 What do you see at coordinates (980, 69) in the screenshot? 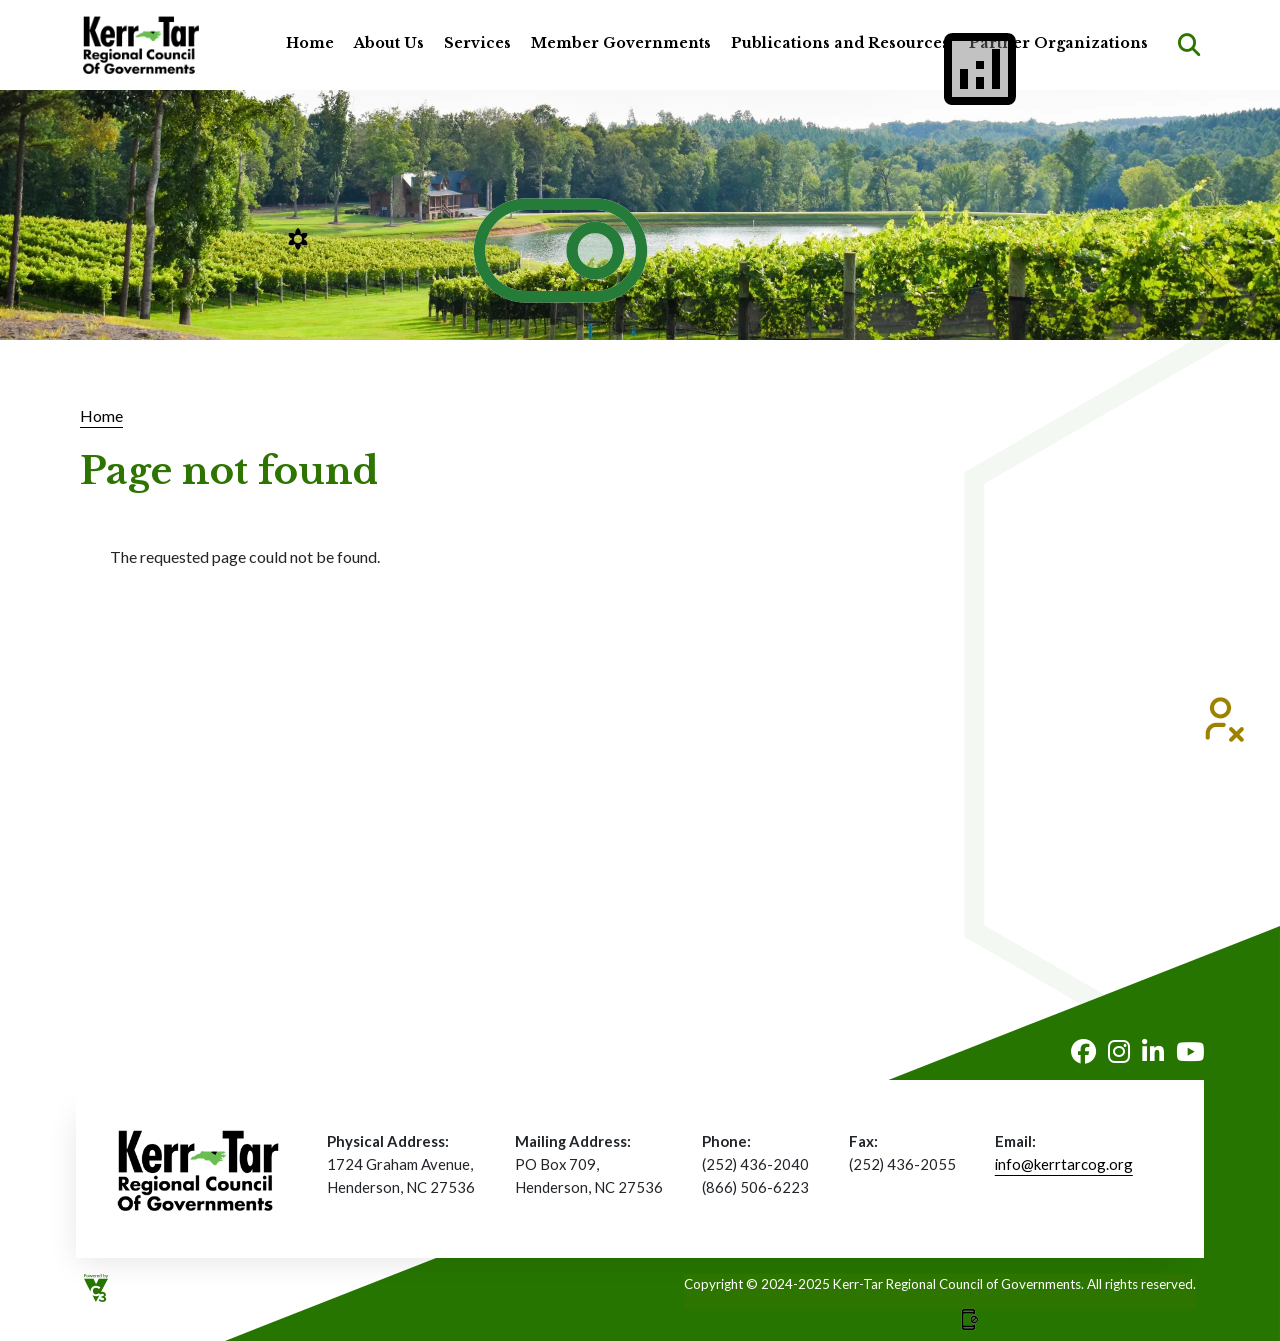
I see `view analytics and statistics` at bounding box center [980, 69].